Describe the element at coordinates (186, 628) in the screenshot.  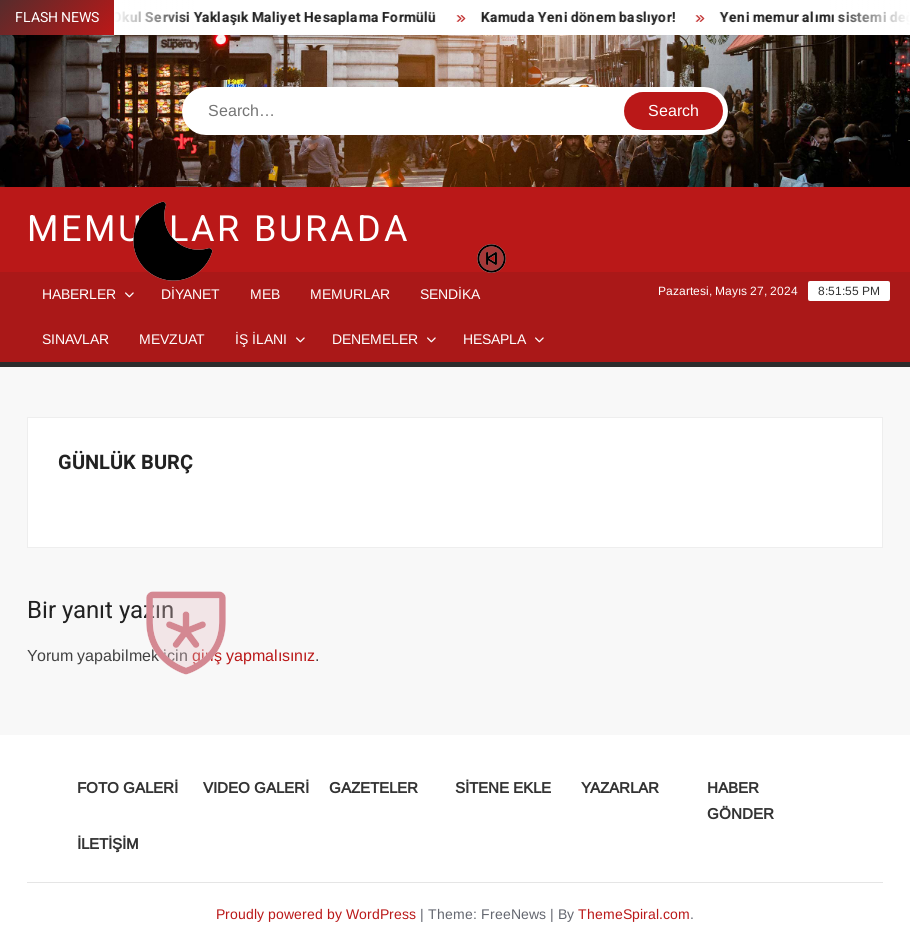
I see `indicates premium or verified security status` at that location.